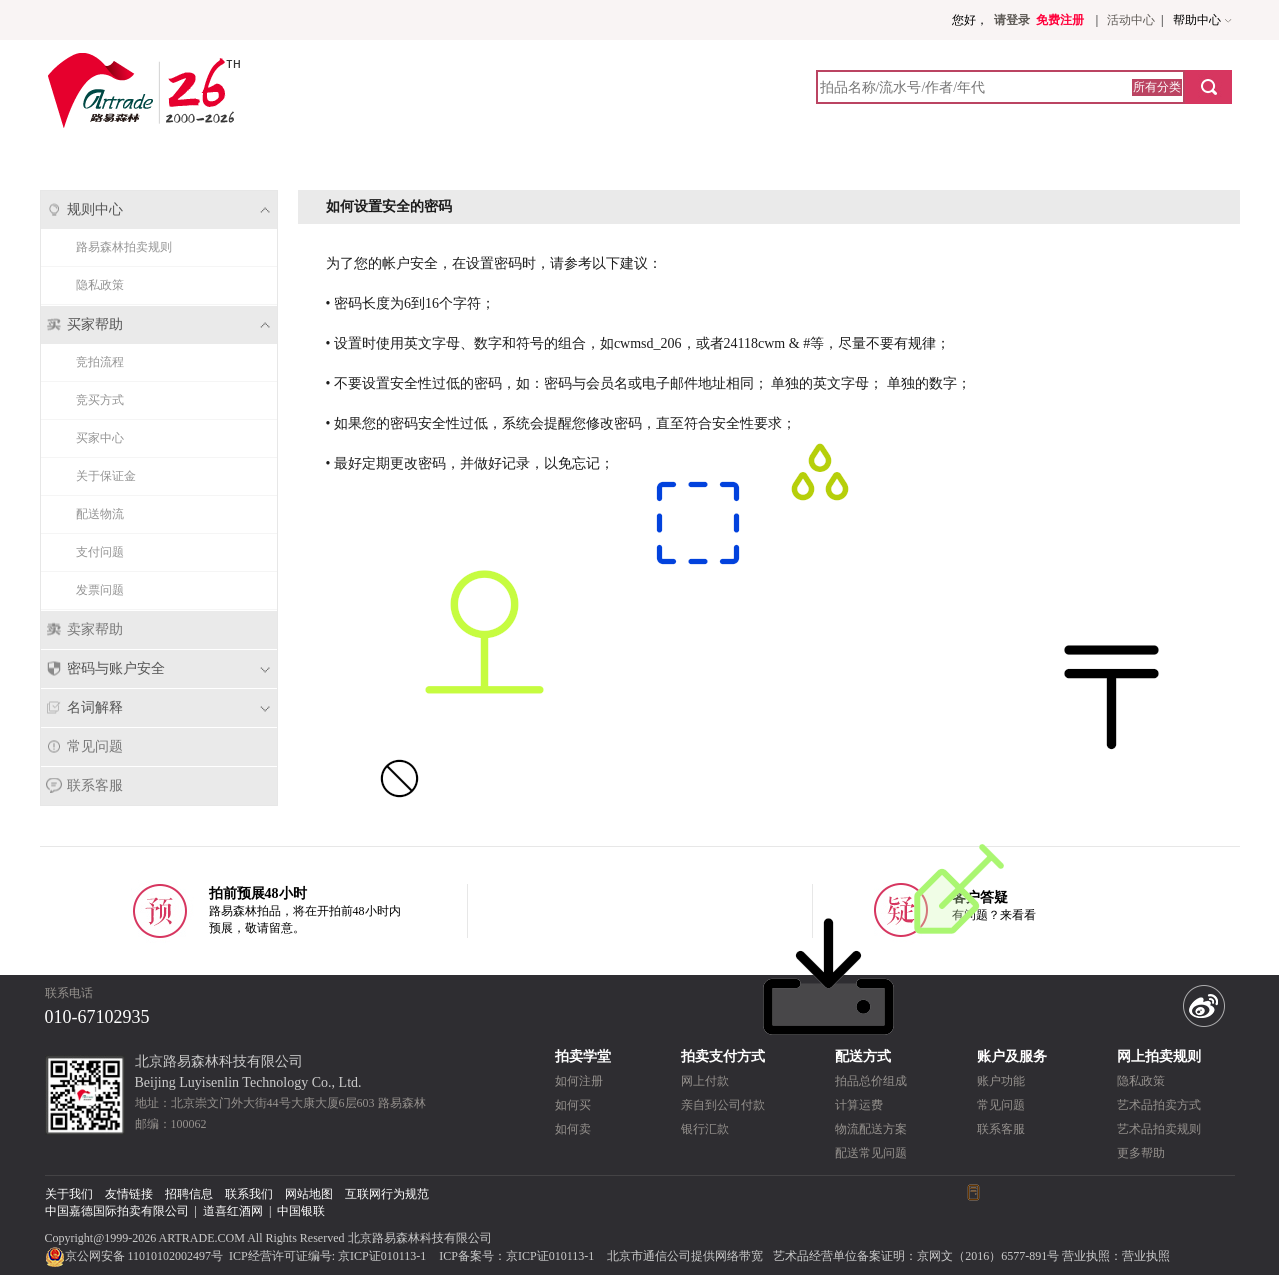 This screenshot has height=1275, width=1279. Describe the element at coordinates (698, 523) in the screenshot. I see `select or highlight an area` at that location.